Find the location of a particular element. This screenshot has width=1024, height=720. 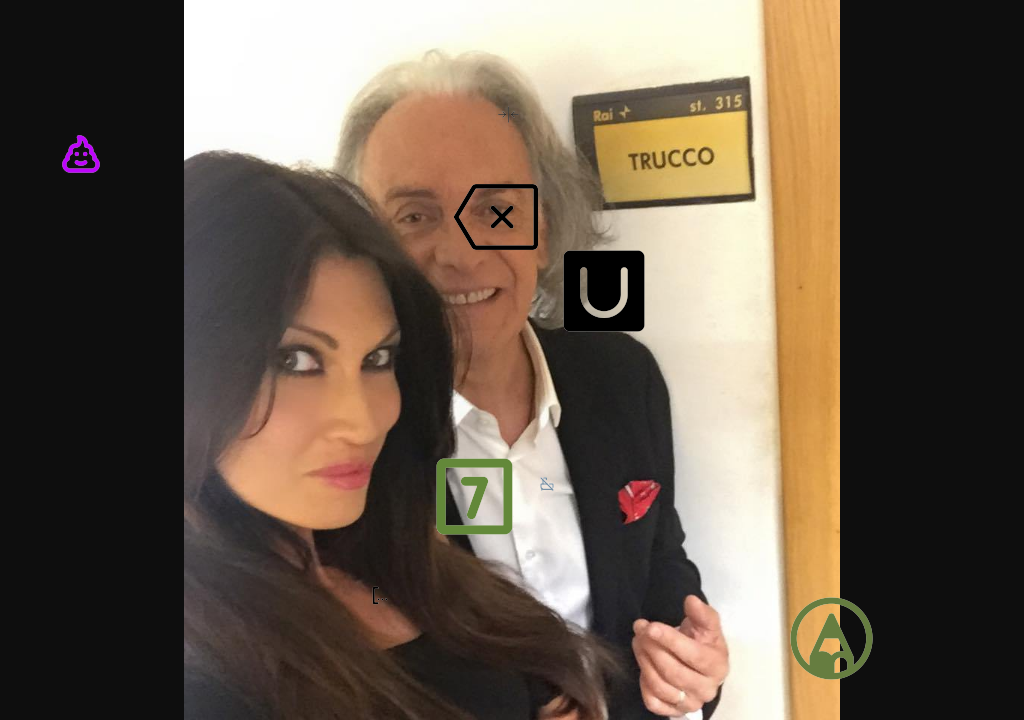

perform a union operation on selected shapes is located at coordinates (604, 291).